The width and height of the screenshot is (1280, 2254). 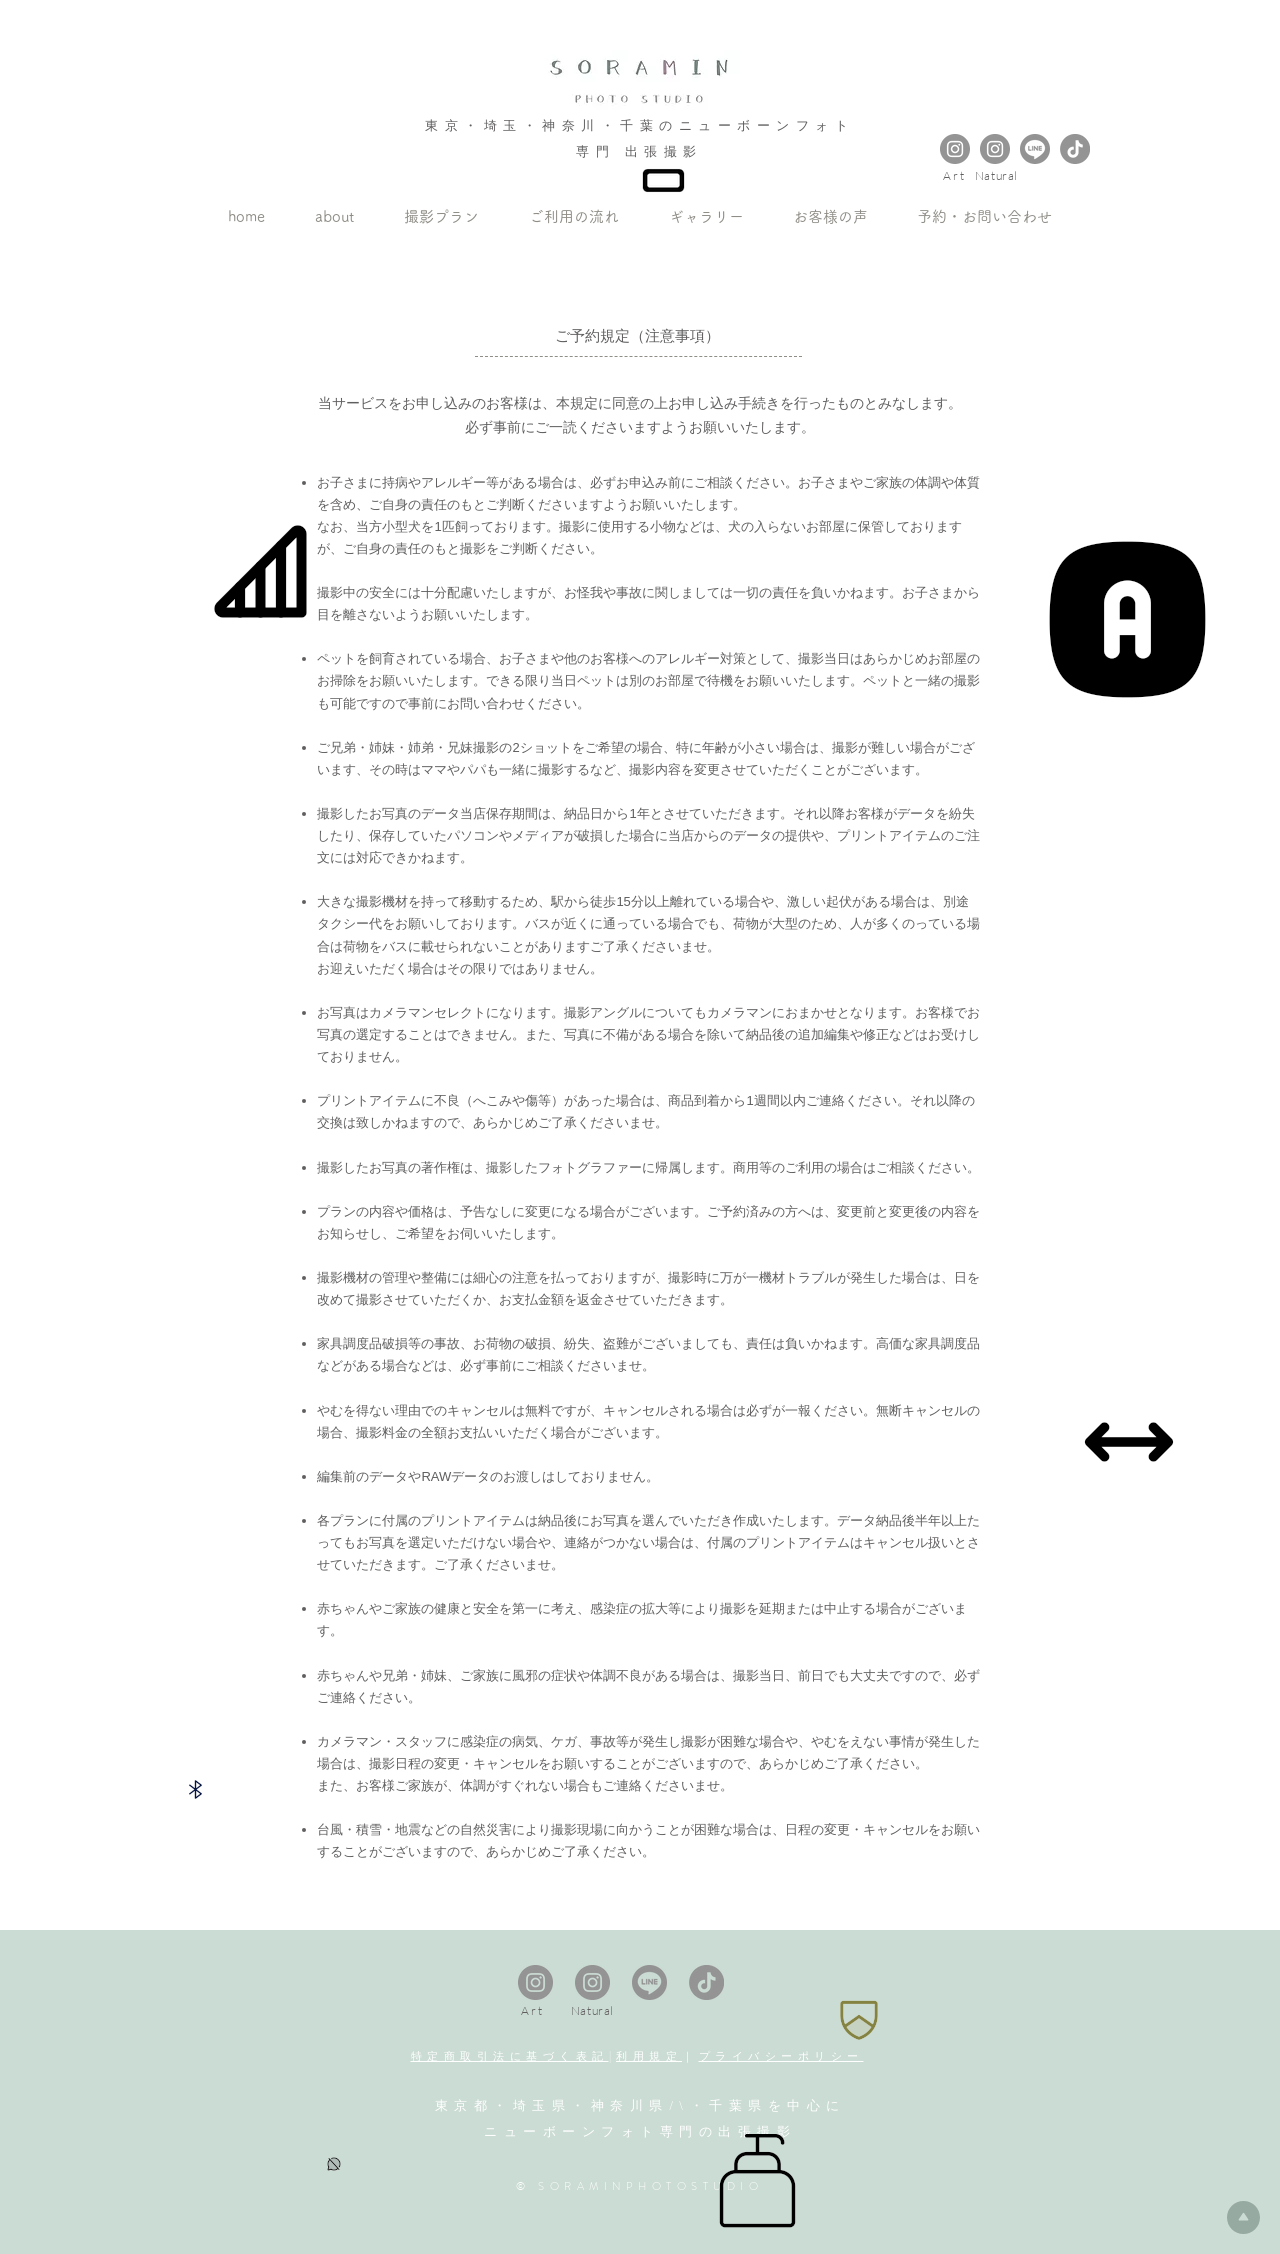 What do you see at coordinates (859, 2018) in the screenshot?
I see `access security or protection settings` at bounding box center [859, 2018].